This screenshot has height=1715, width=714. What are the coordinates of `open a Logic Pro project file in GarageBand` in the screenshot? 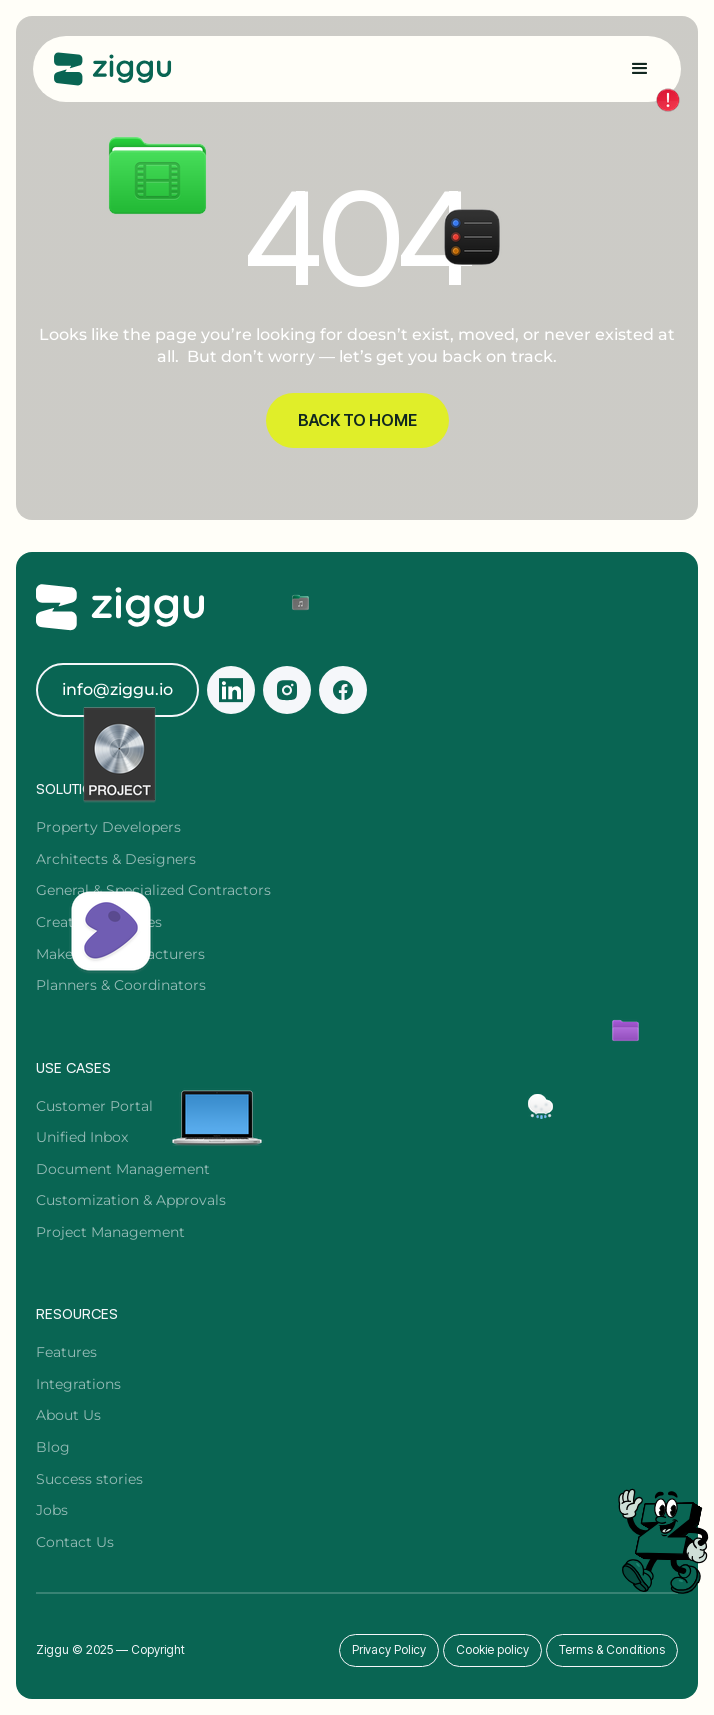 It's located at (119, 756).